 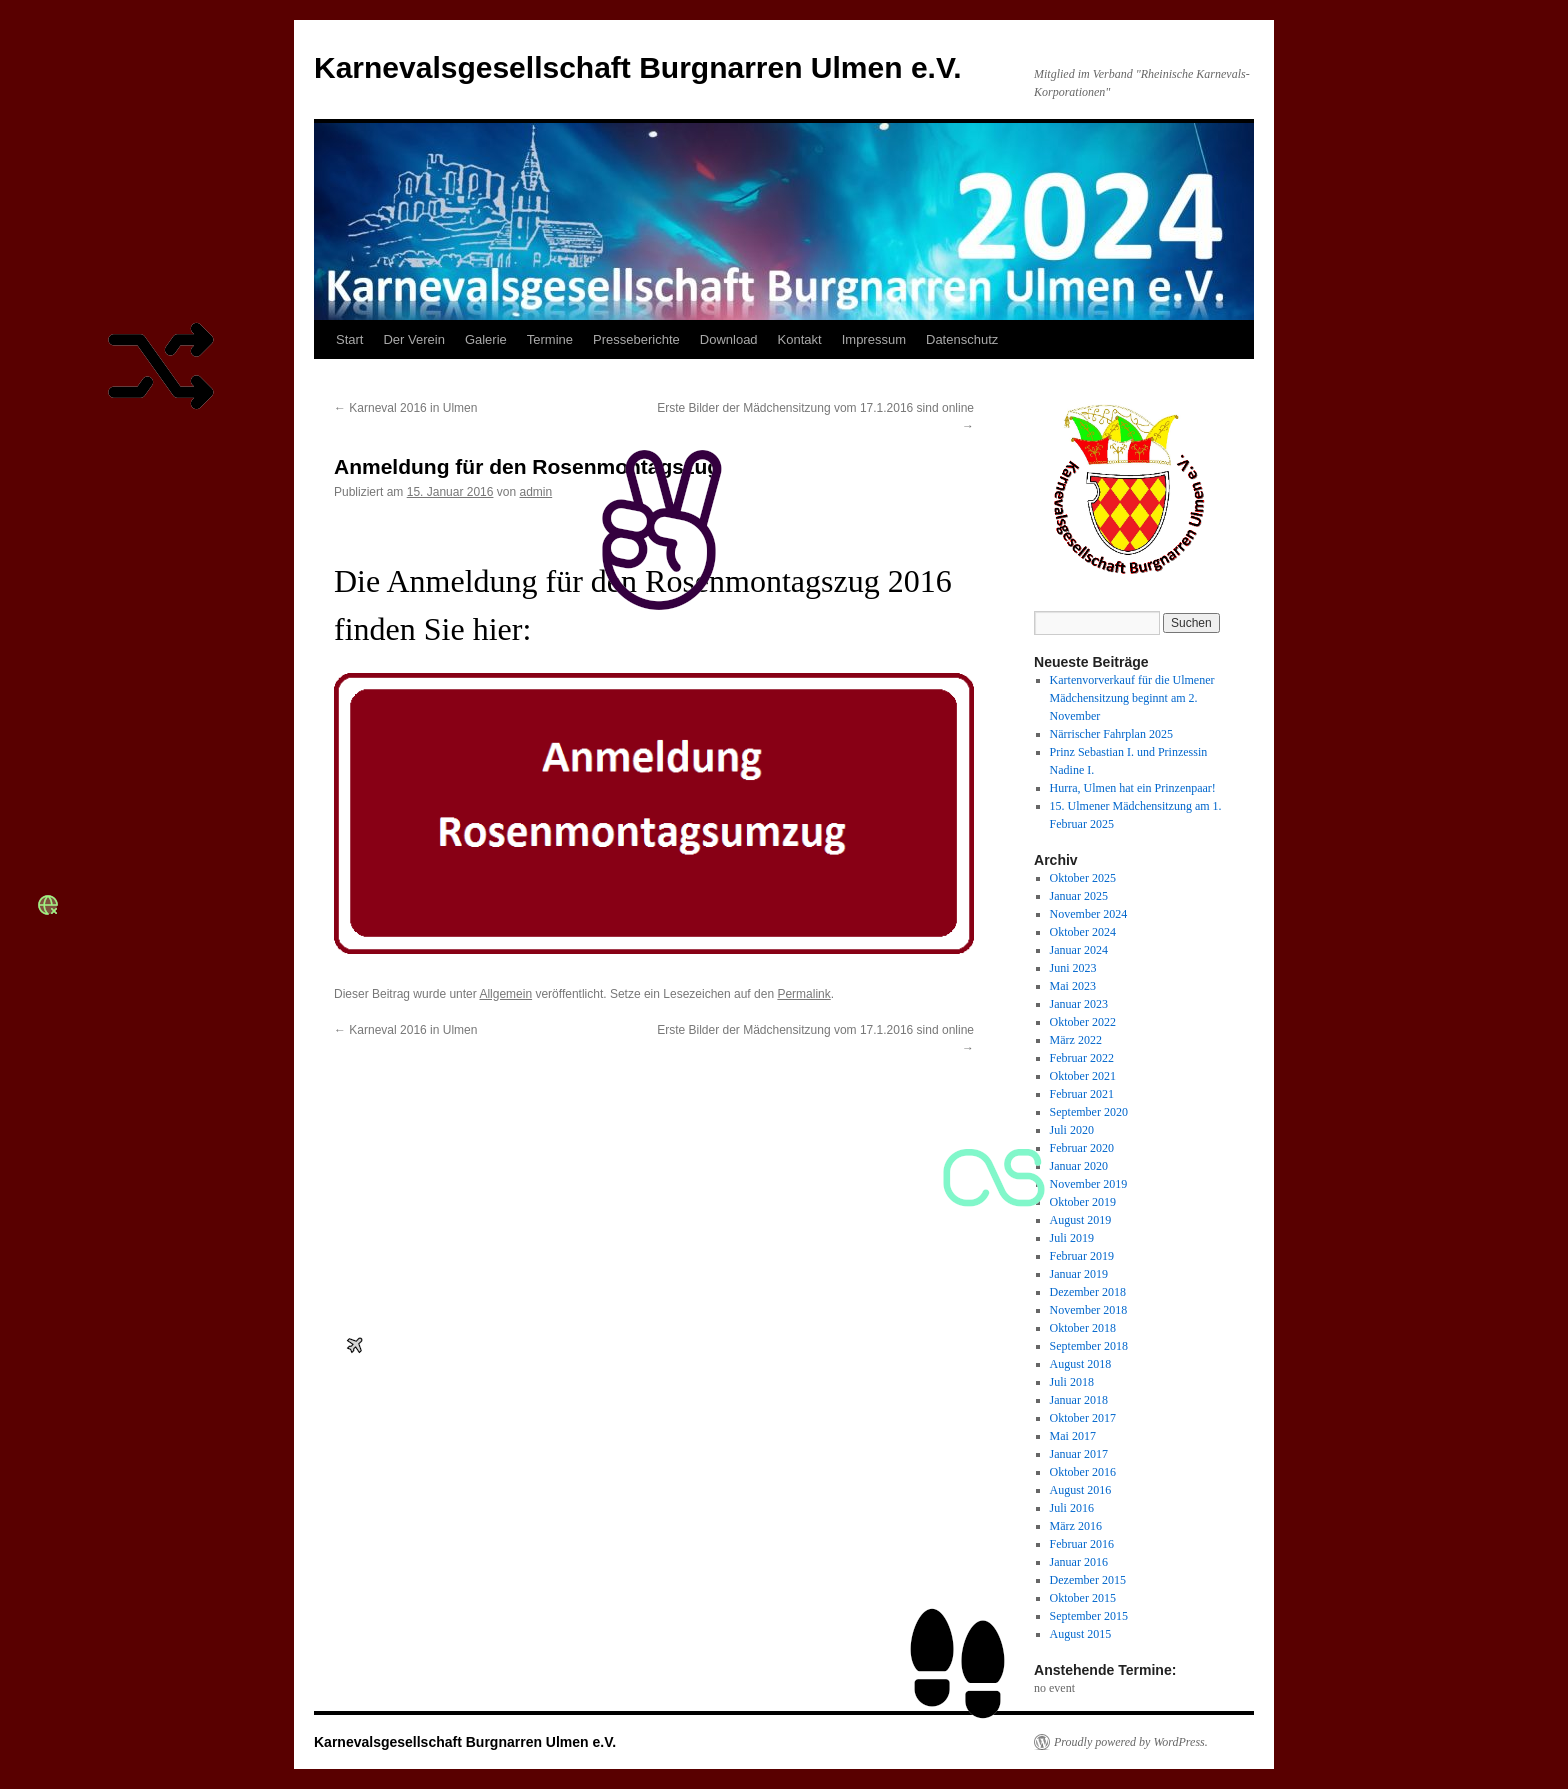 I want to click on connect to Last.fm account, so click(x=994, y=1176).